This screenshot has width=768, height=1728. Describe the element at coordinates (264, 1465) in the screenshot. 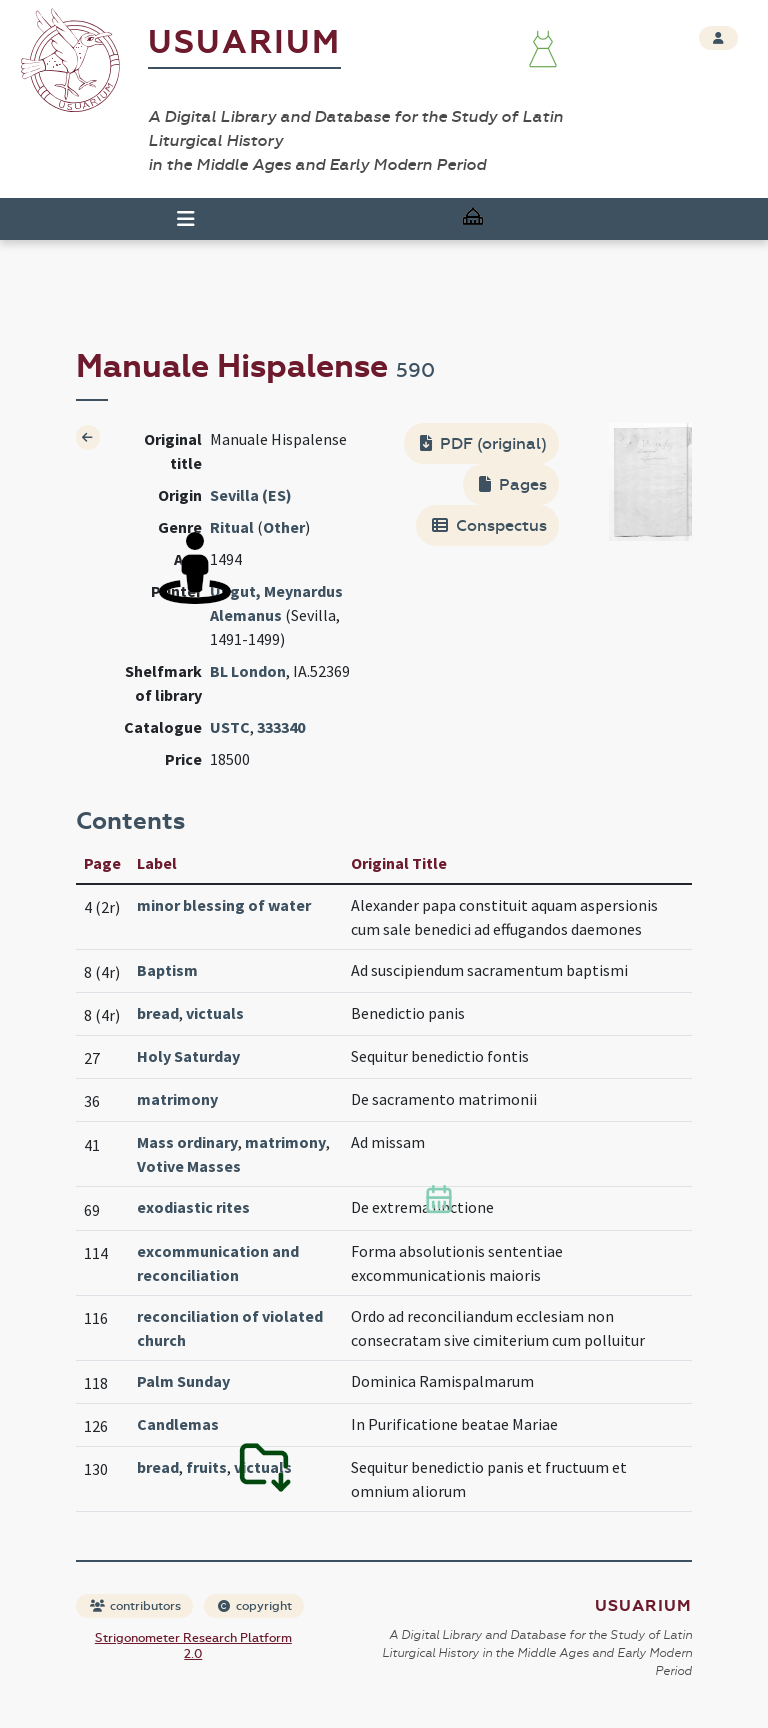

I see `download folder contents` at that location.